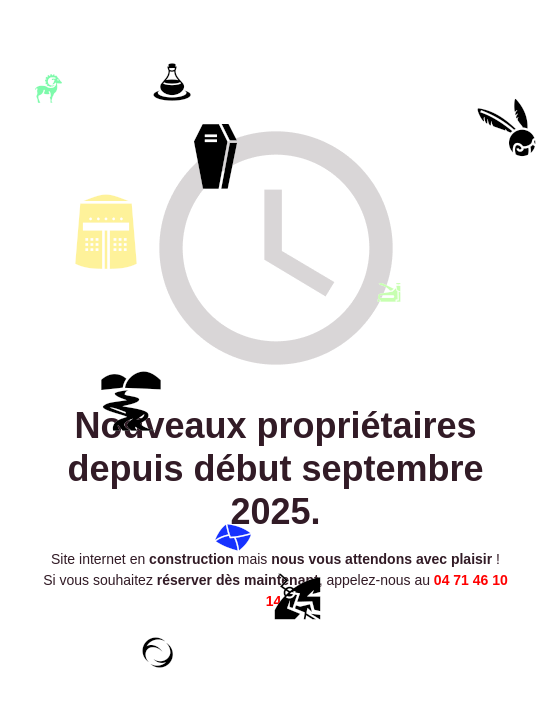  Describe the element at coordinates (233, 538) in the screenshot. I see `open your inbox or messages` at that location.